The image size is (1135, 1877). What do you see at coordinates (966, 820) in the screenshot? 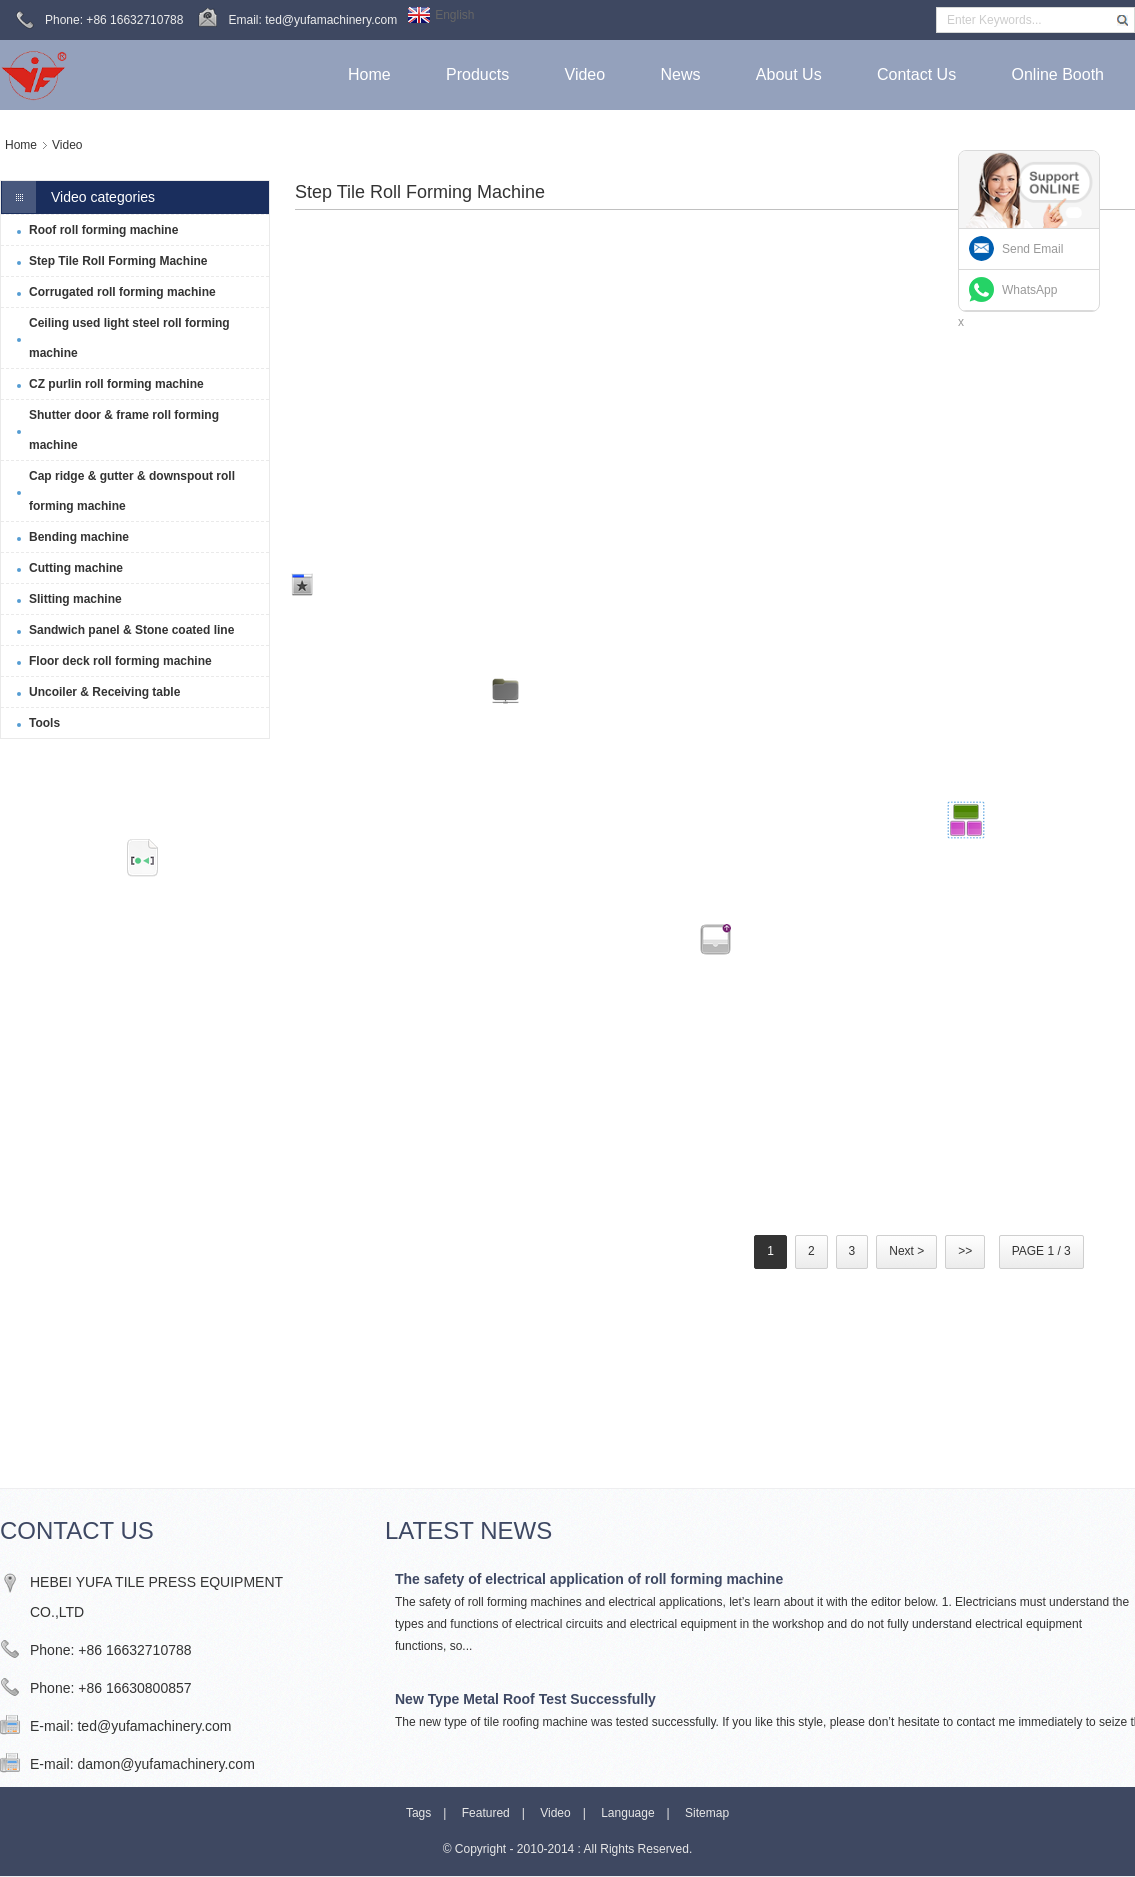
I see `select all items in the current view` at bounding box center [966, 820].